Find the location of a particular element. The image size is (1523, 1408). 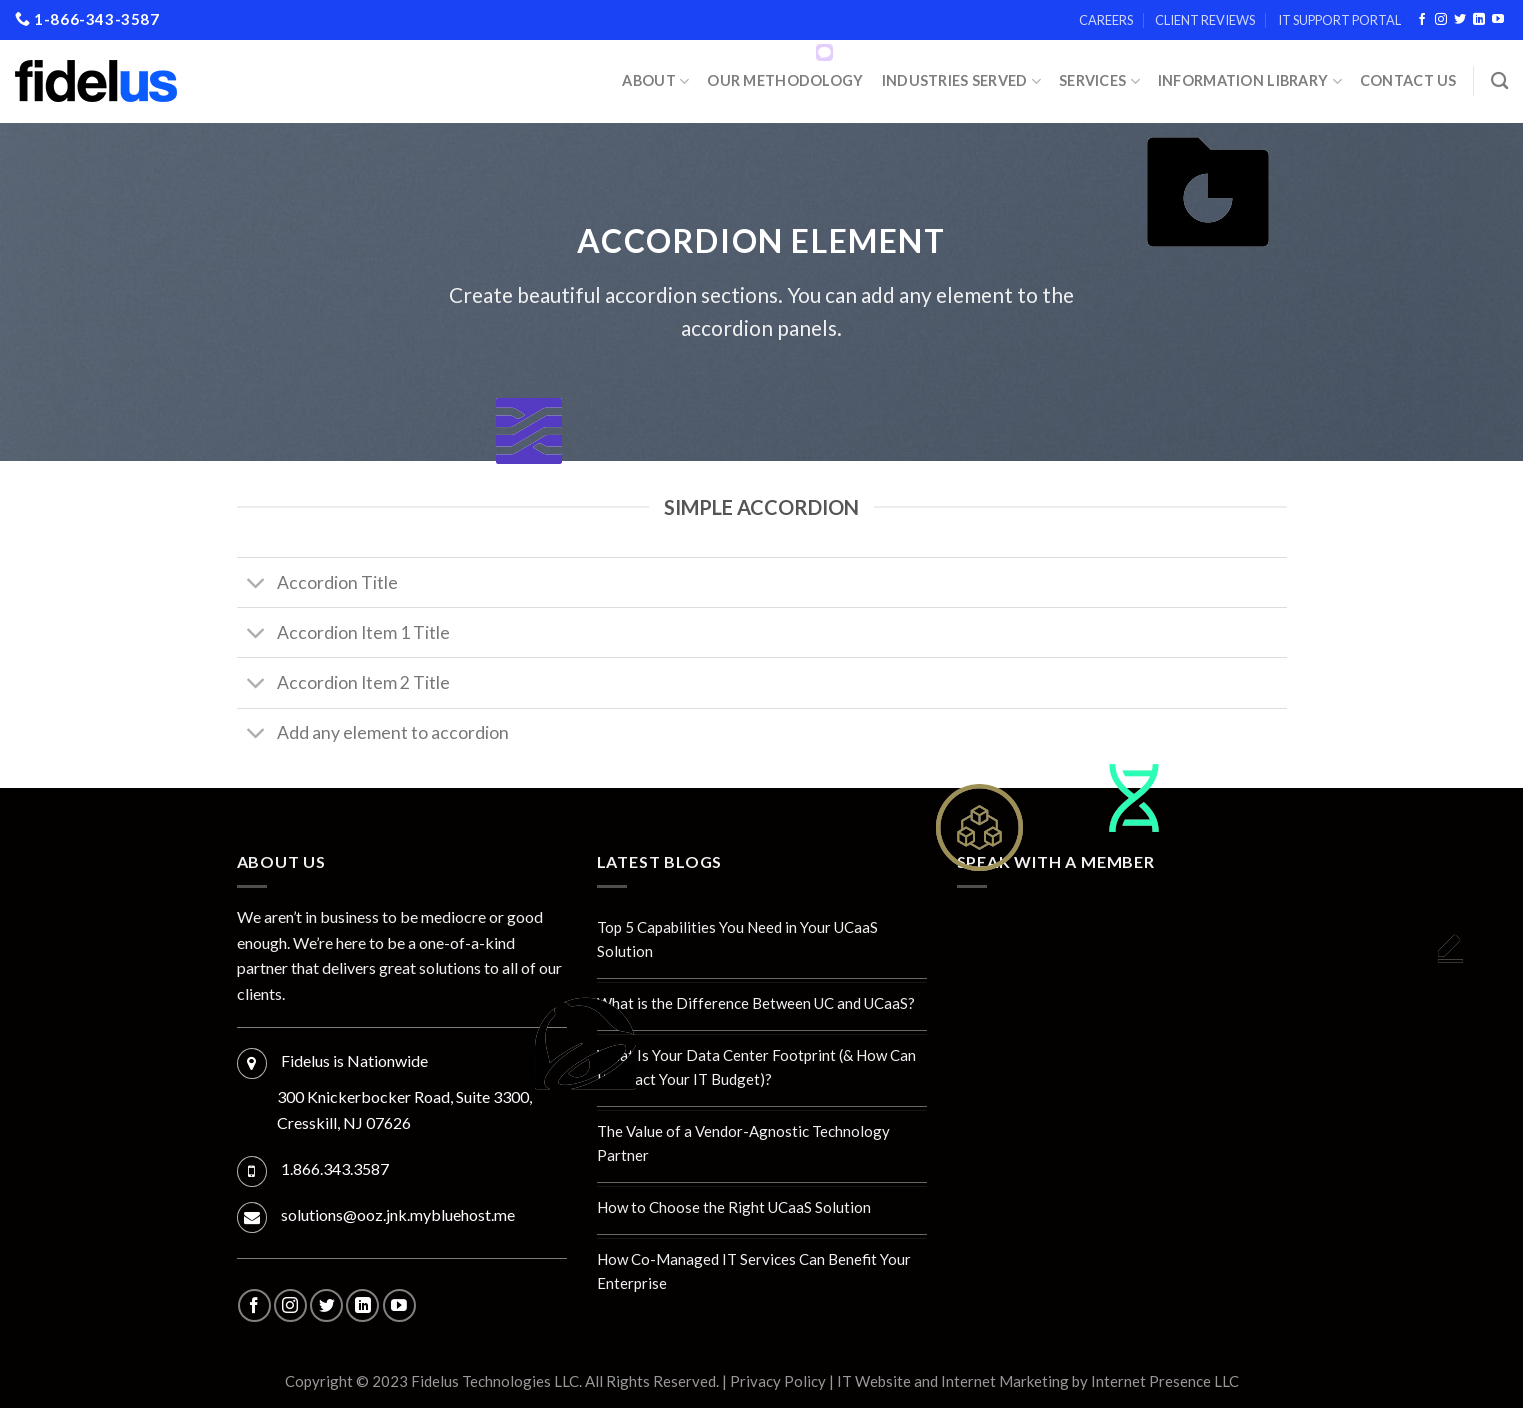

open folder containing charts or analytics is located at coordinates (1208, 192).